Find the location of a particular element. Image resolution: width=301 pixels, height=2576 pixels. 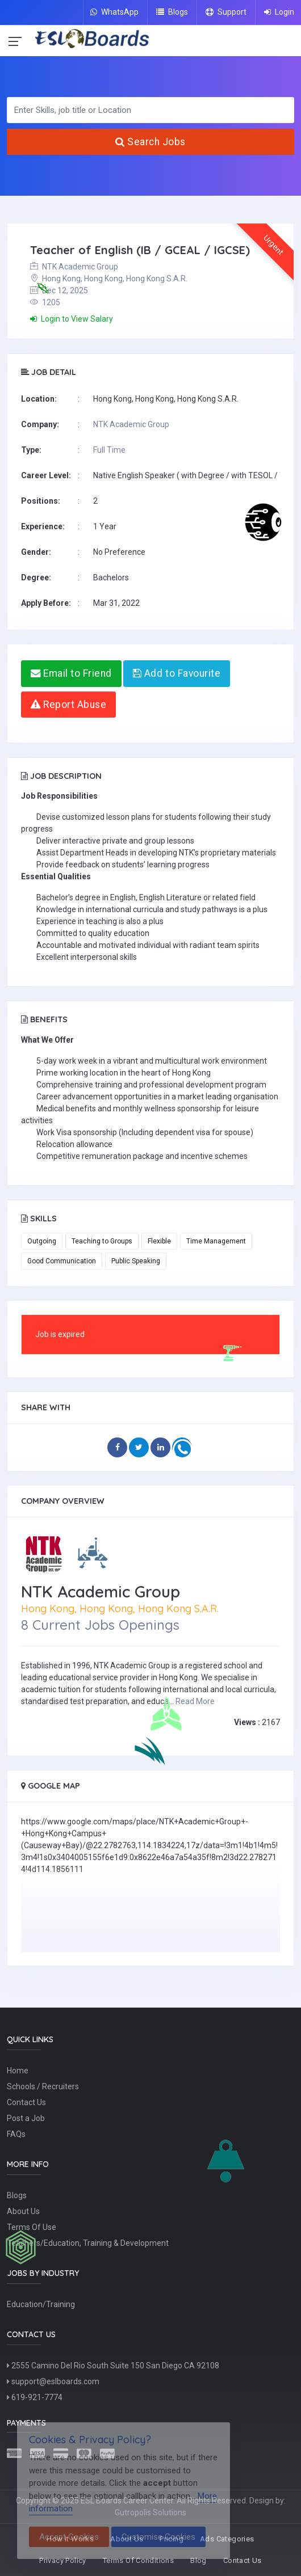

access layered or nested game structures is located at coordinates (20, 2247).